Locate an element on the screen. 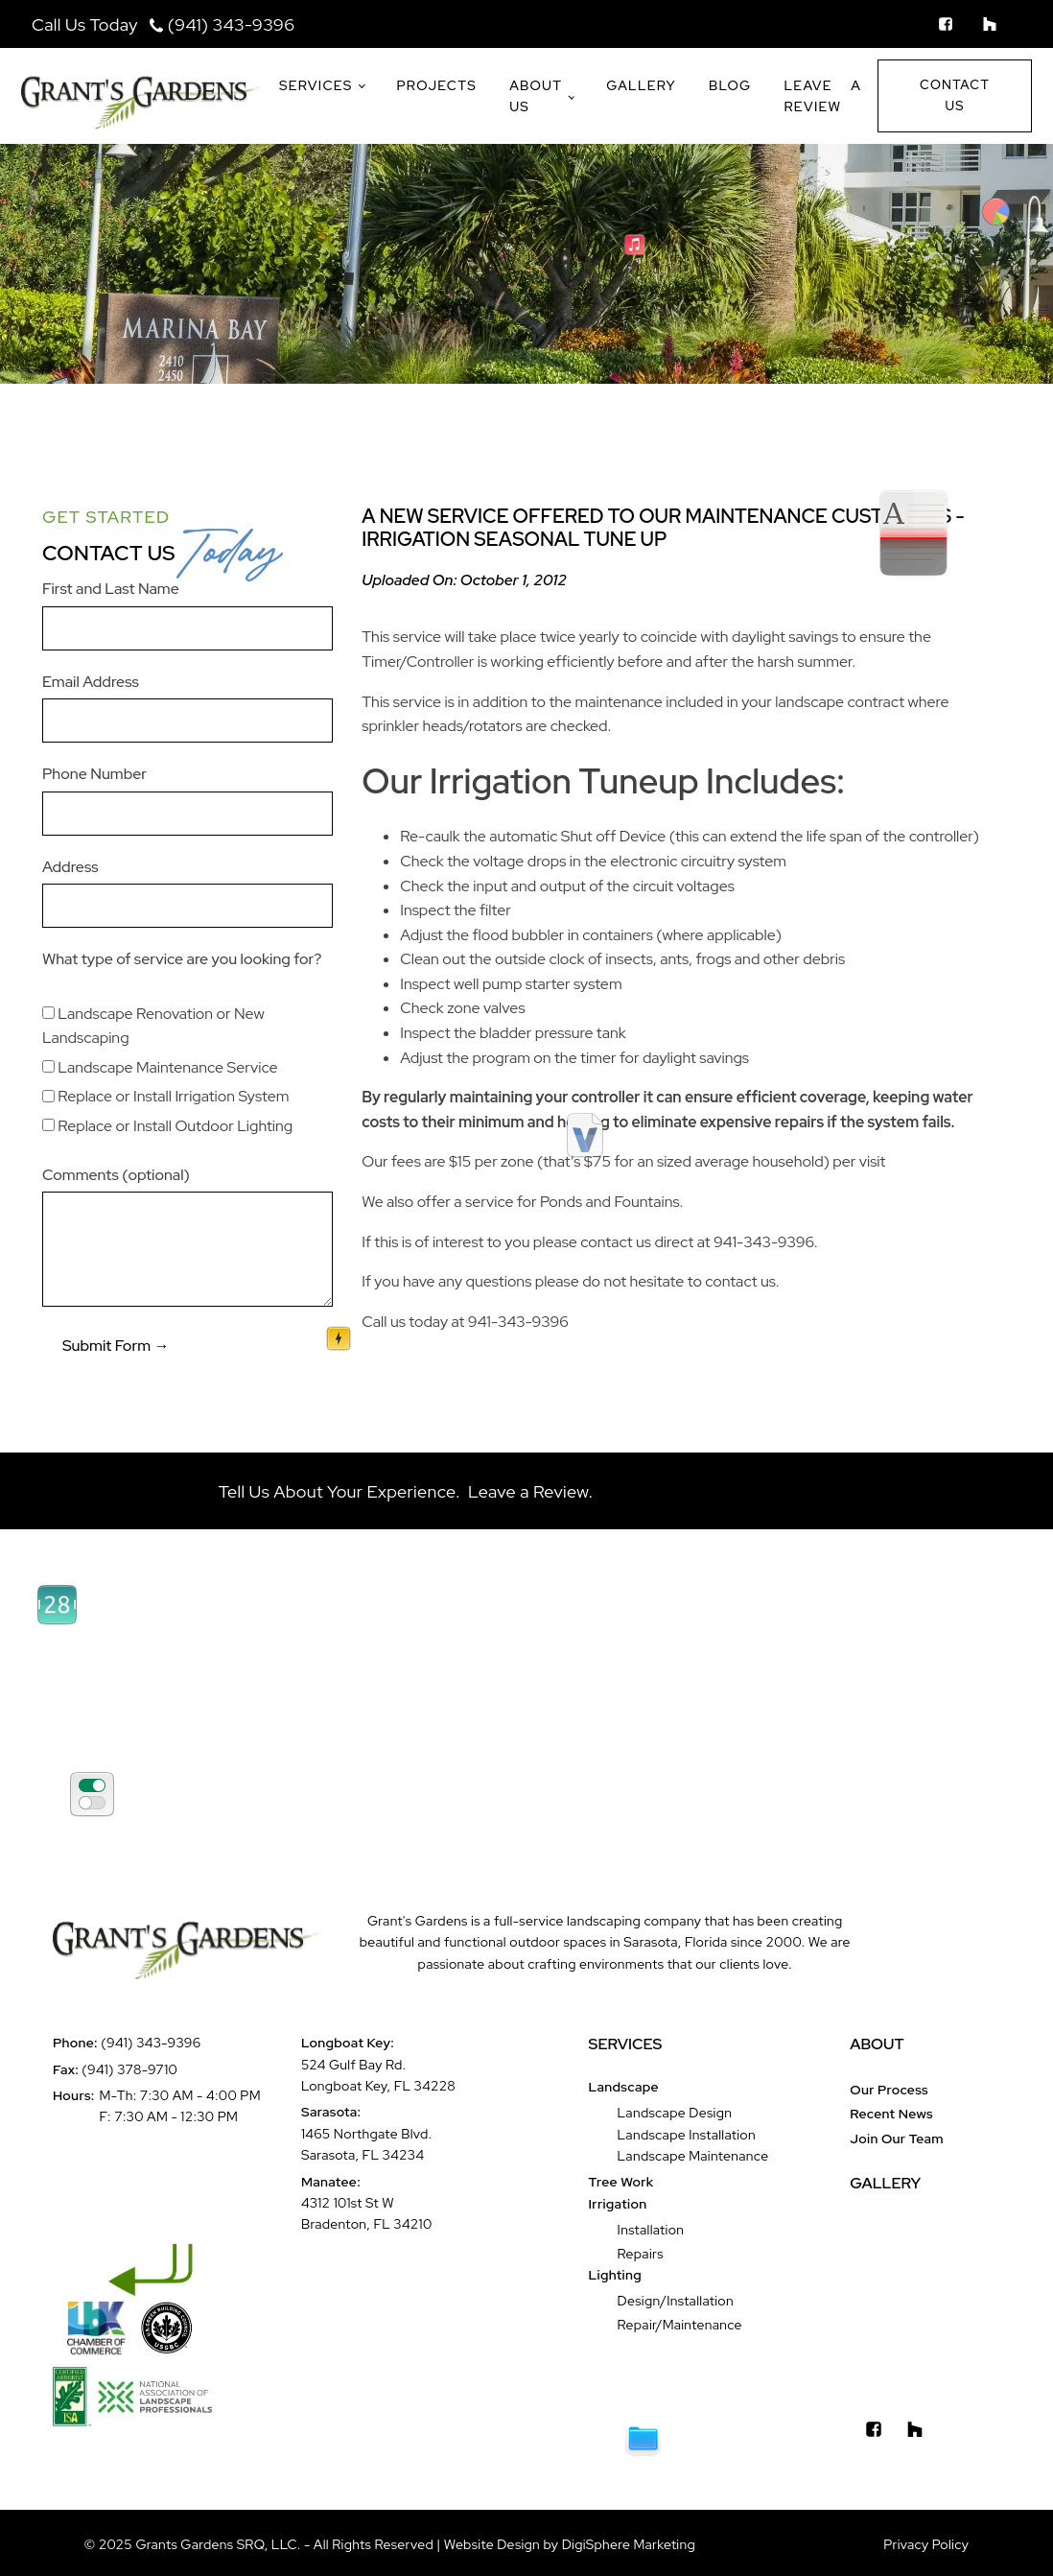  open document scanner app is located at coordinates (913, 532).